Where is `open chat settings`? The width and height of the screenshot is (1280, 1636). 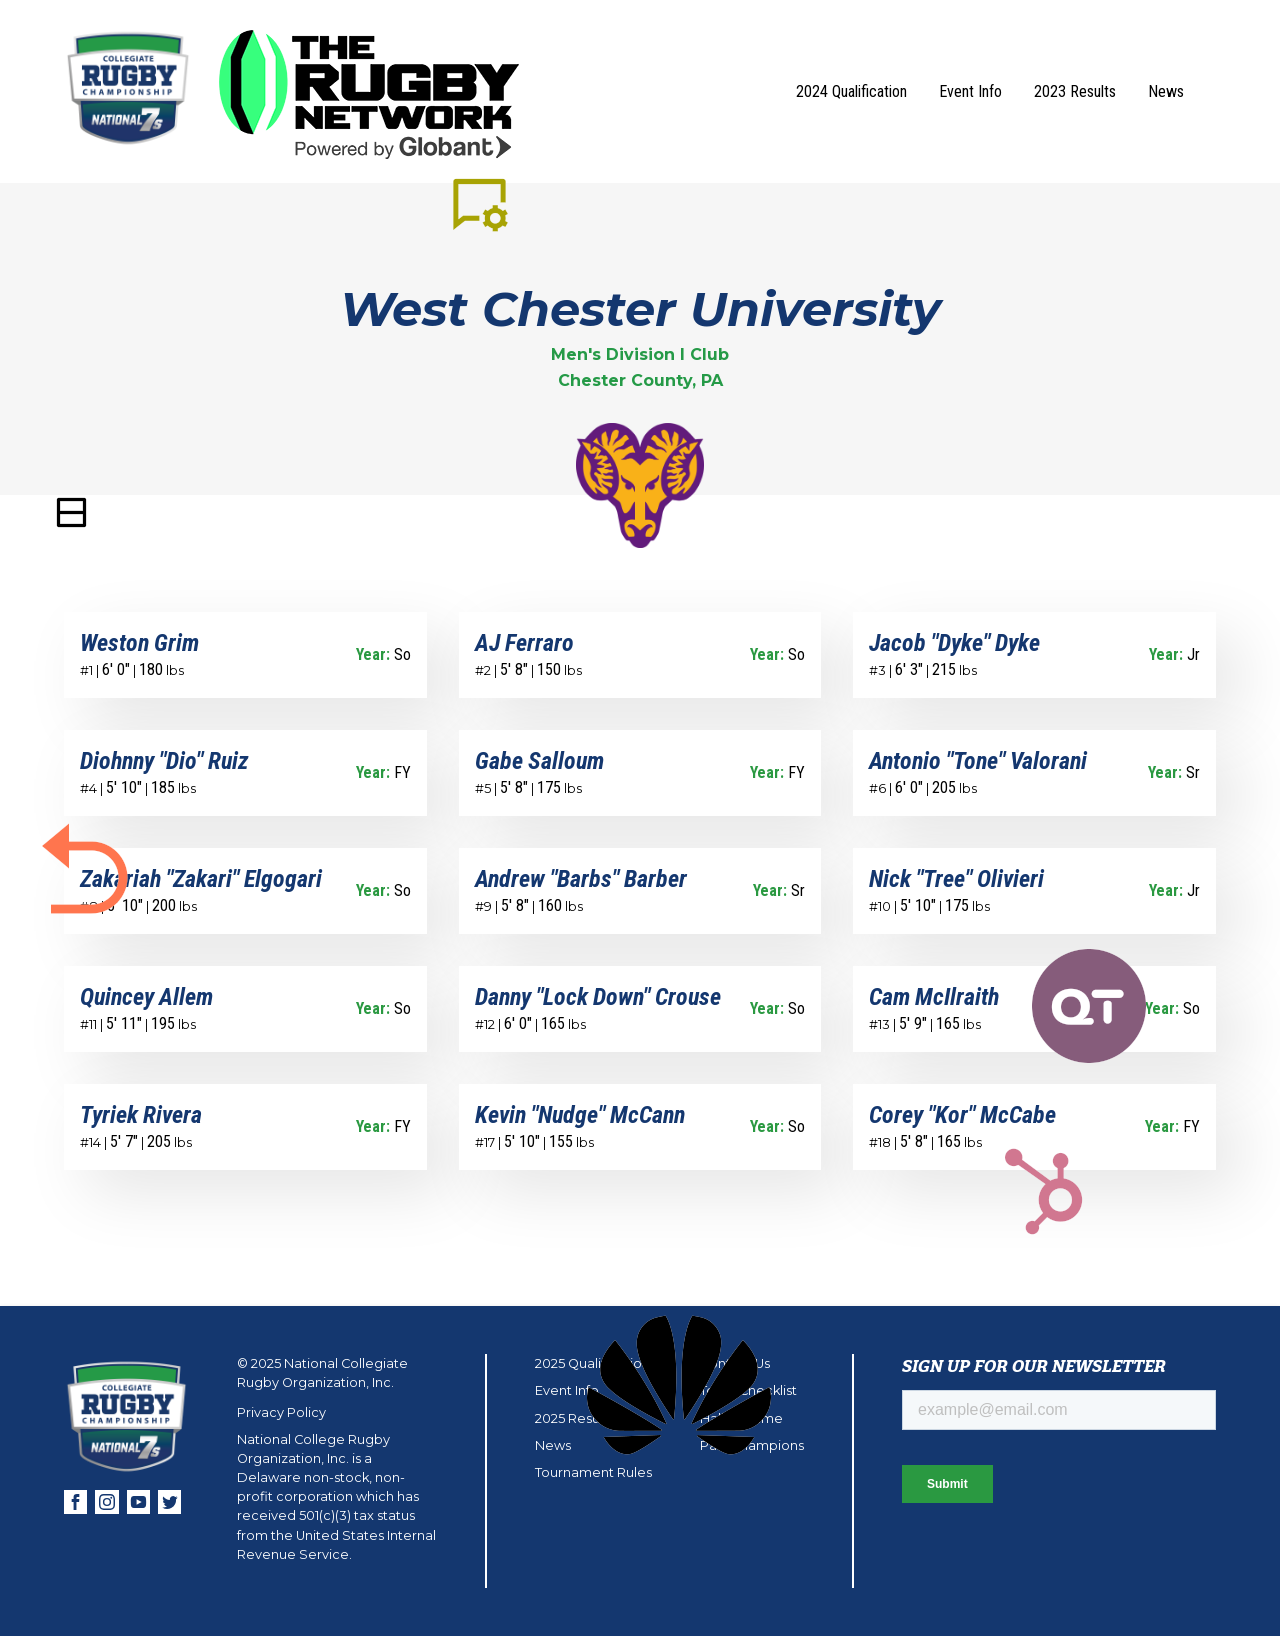
open chat settings is located at coordinates (479, 202).